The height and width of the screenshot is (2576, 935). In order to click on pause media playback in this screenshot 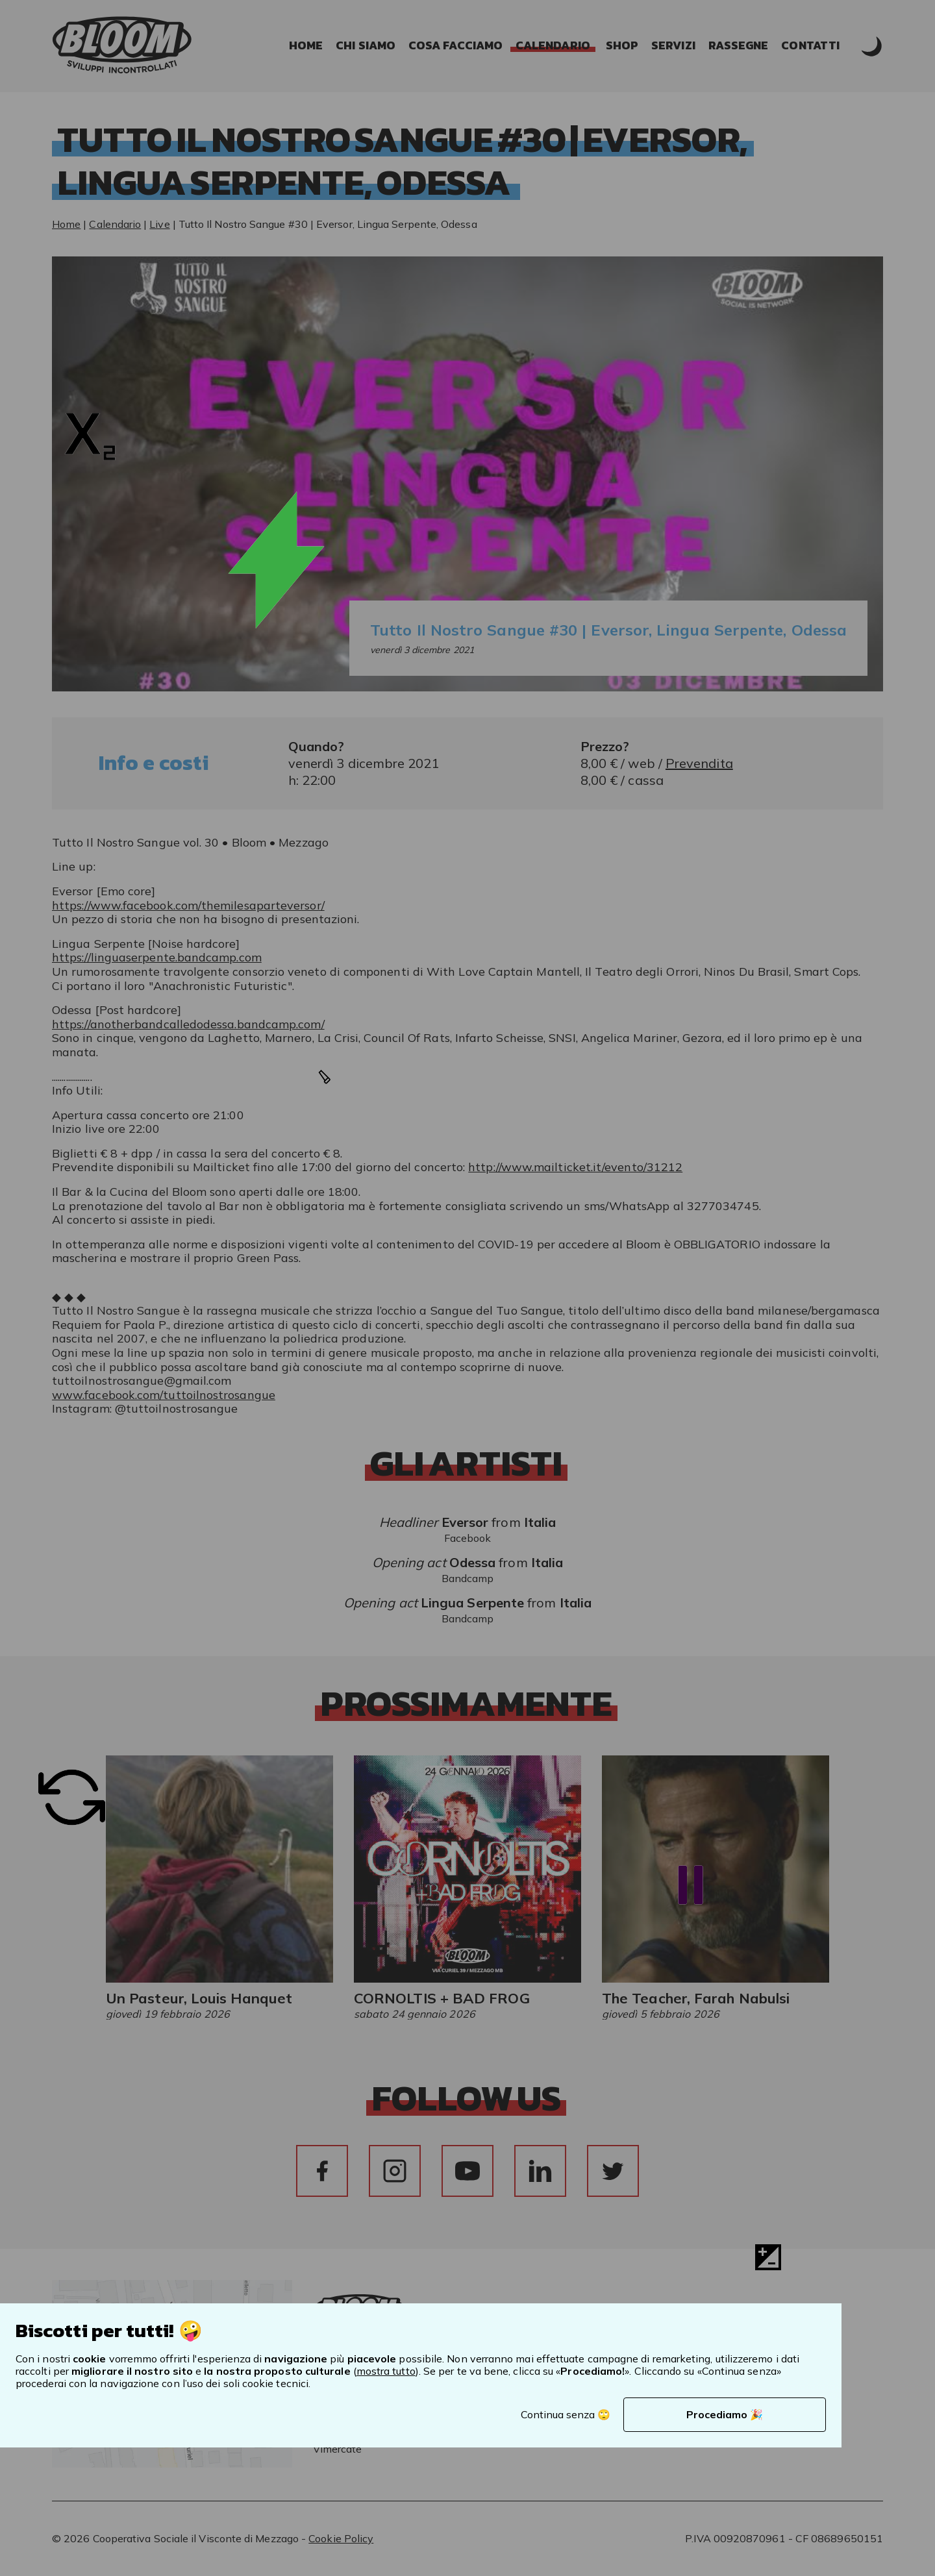, I will do `click(690, 1885)`.